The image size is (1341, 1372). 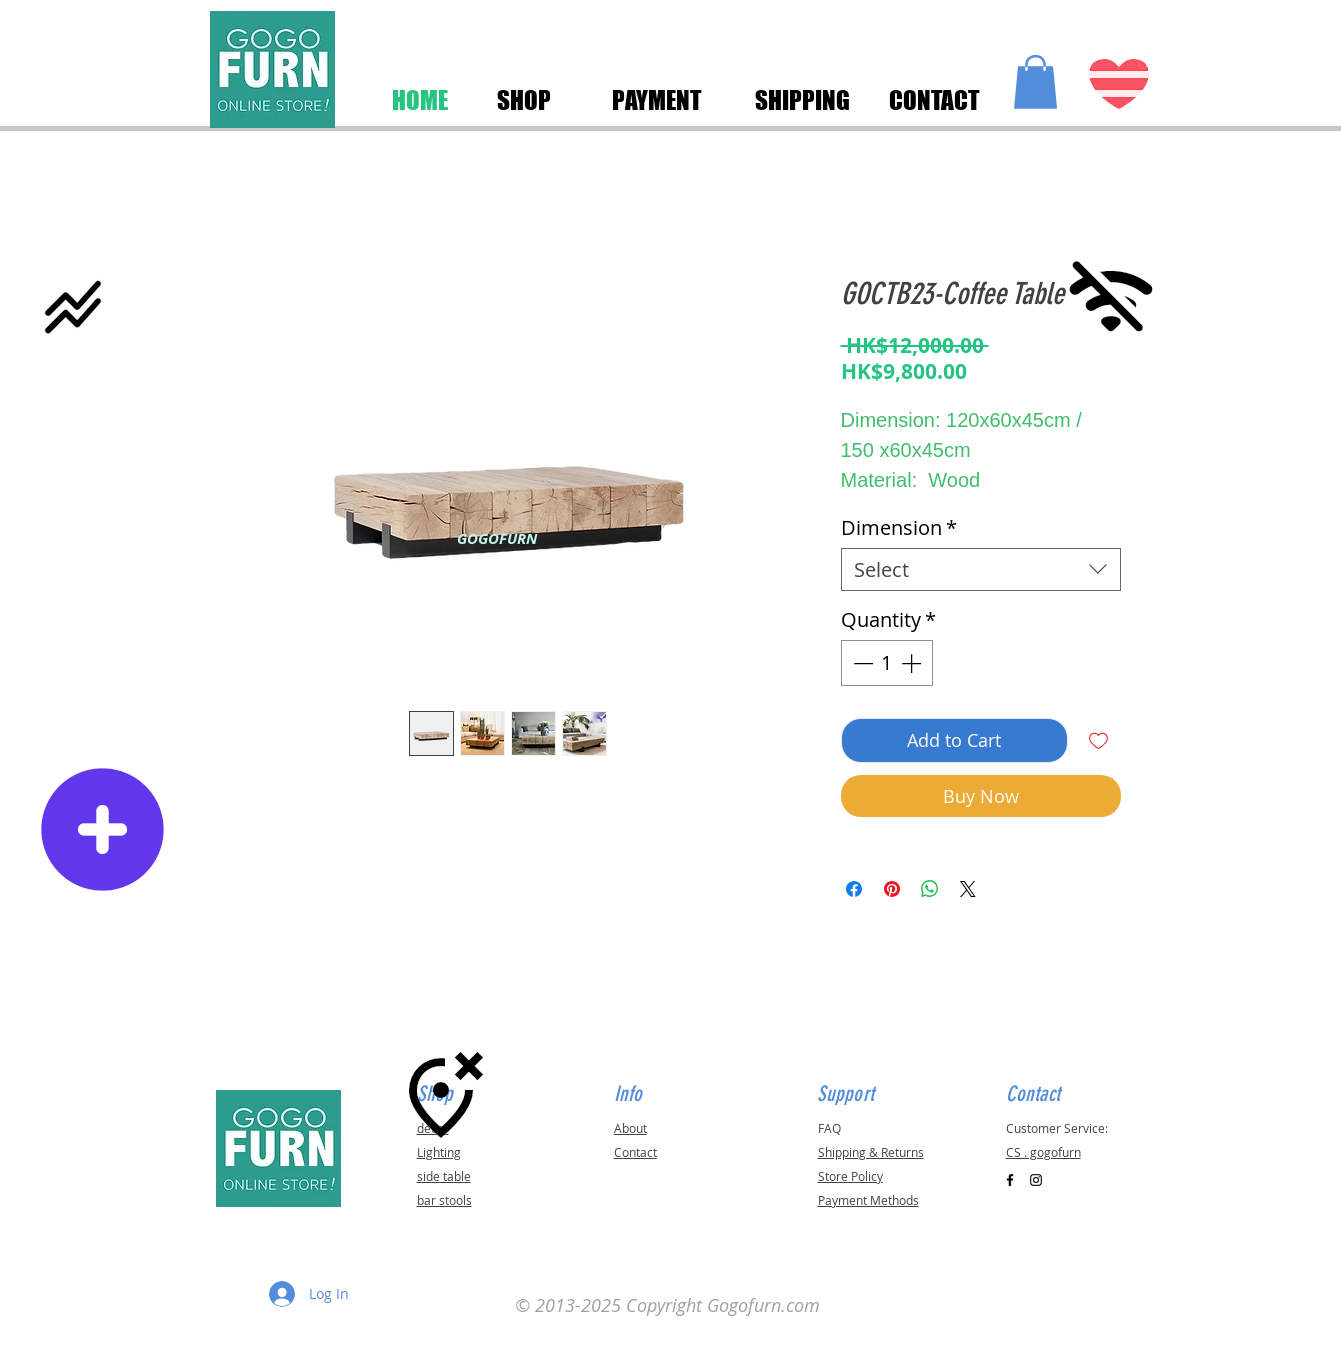 I want to click on indicates wifi is disabled or unavailable, so click(x=1111, y=301).